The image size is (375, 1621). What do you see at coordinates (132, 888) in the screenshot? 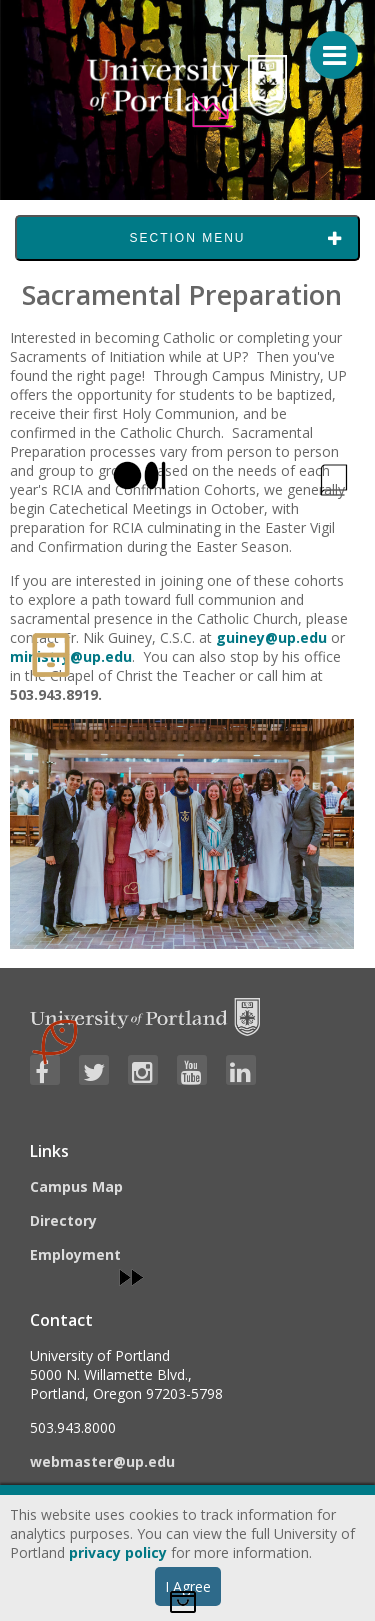
I see `file successfully uploaded to cloud storage` at bounding box center [132, 888].